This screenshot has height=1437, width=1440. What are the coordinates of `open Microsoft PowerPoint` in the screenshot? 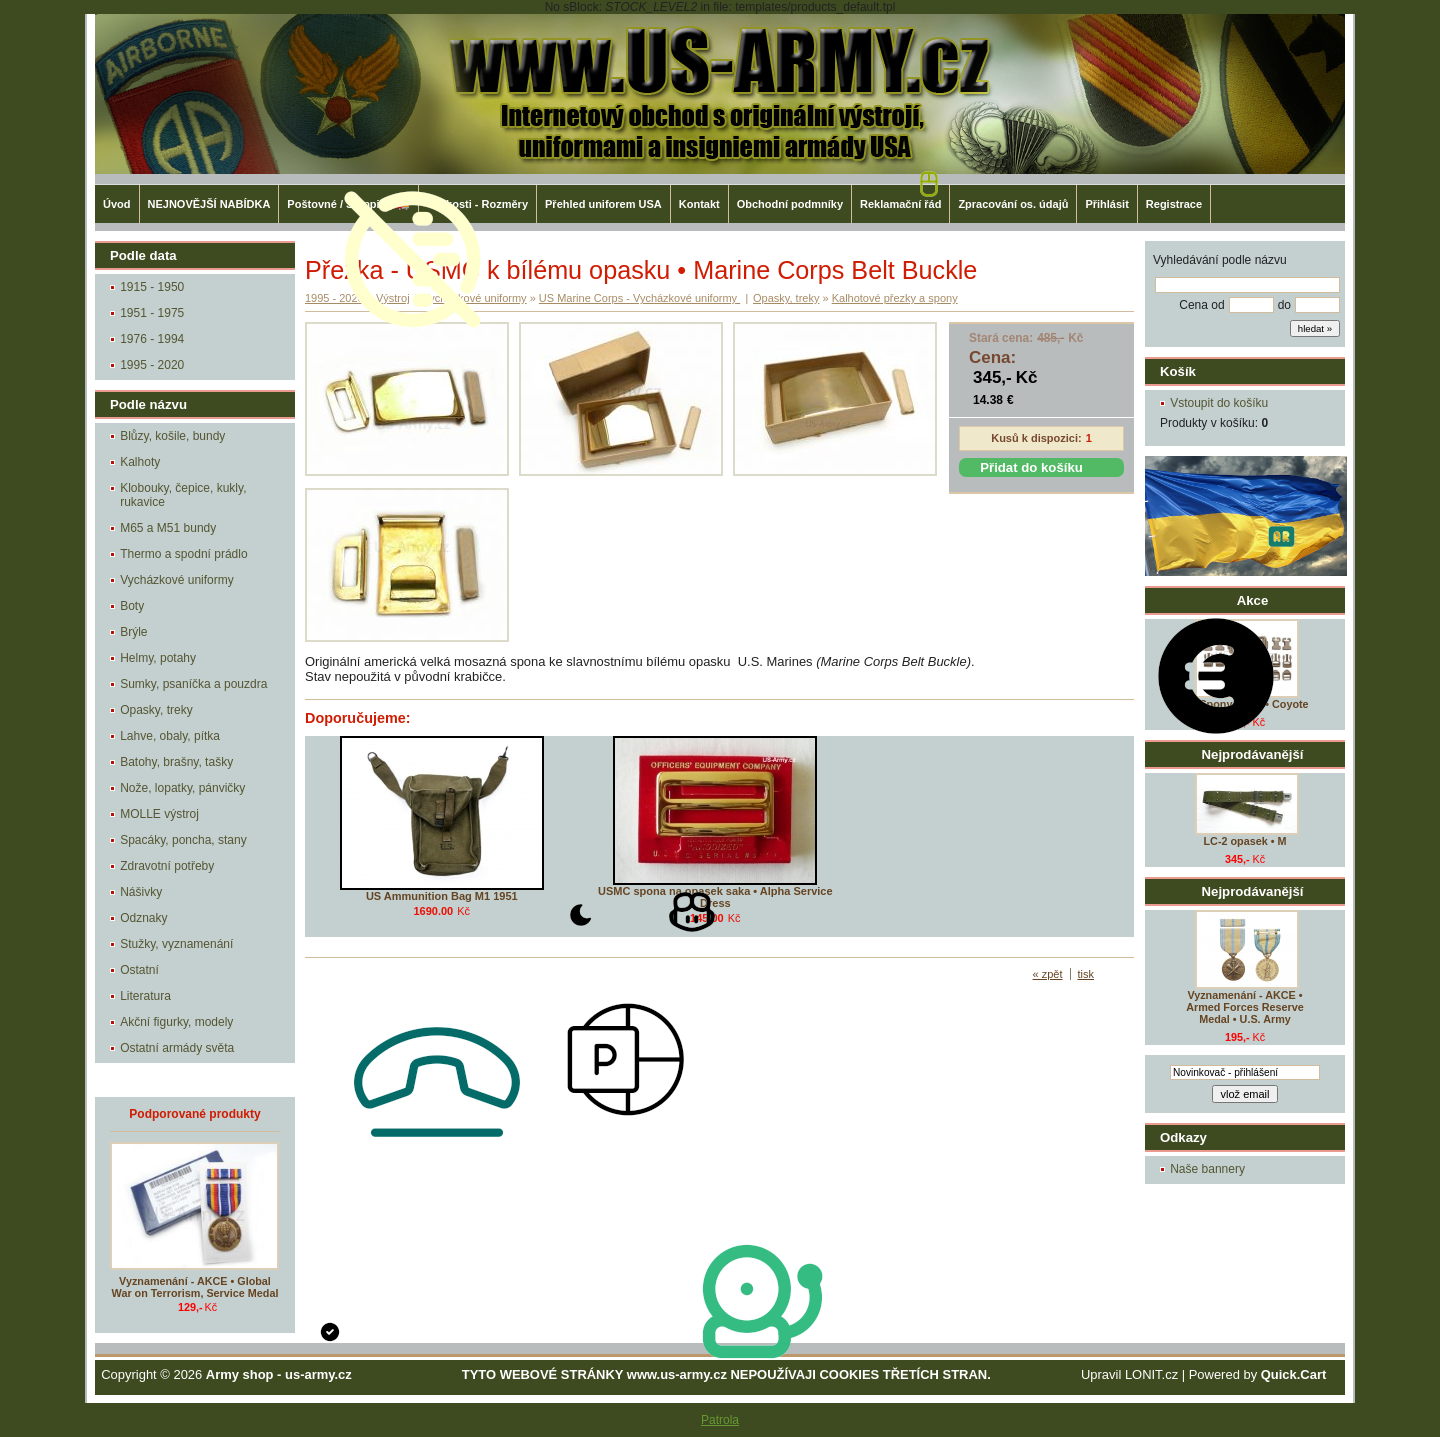 It's located at (623, 1059).